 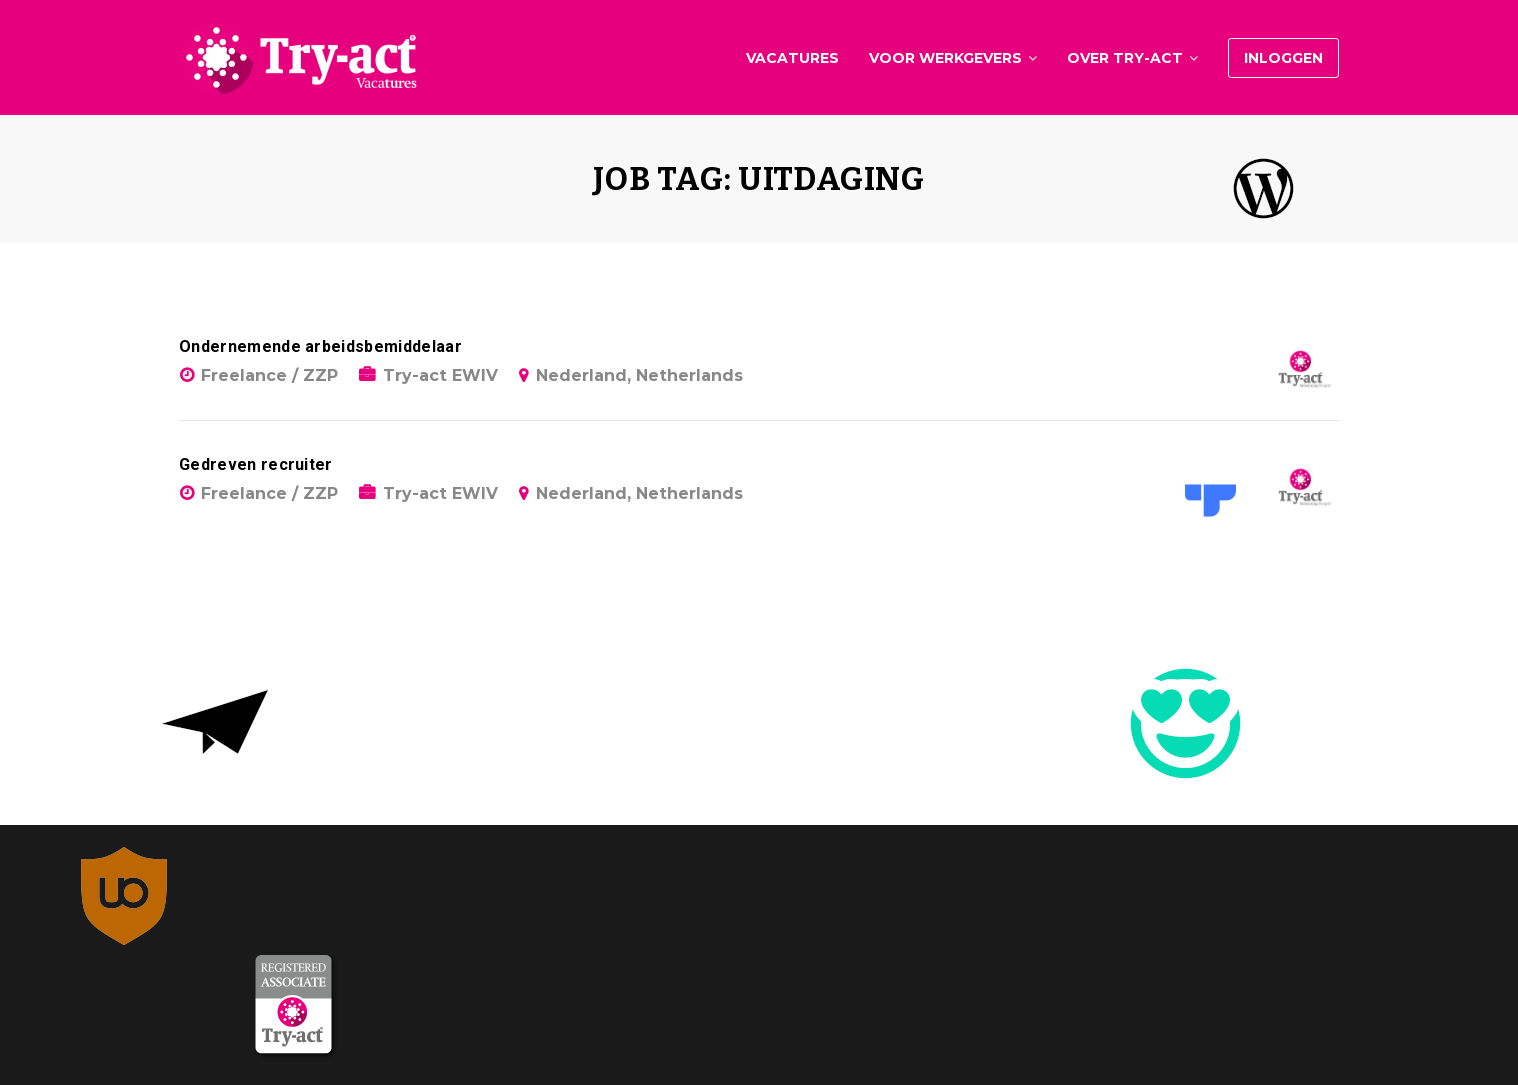 I want to click on wordpress logo, so click(x=1263, y=188).